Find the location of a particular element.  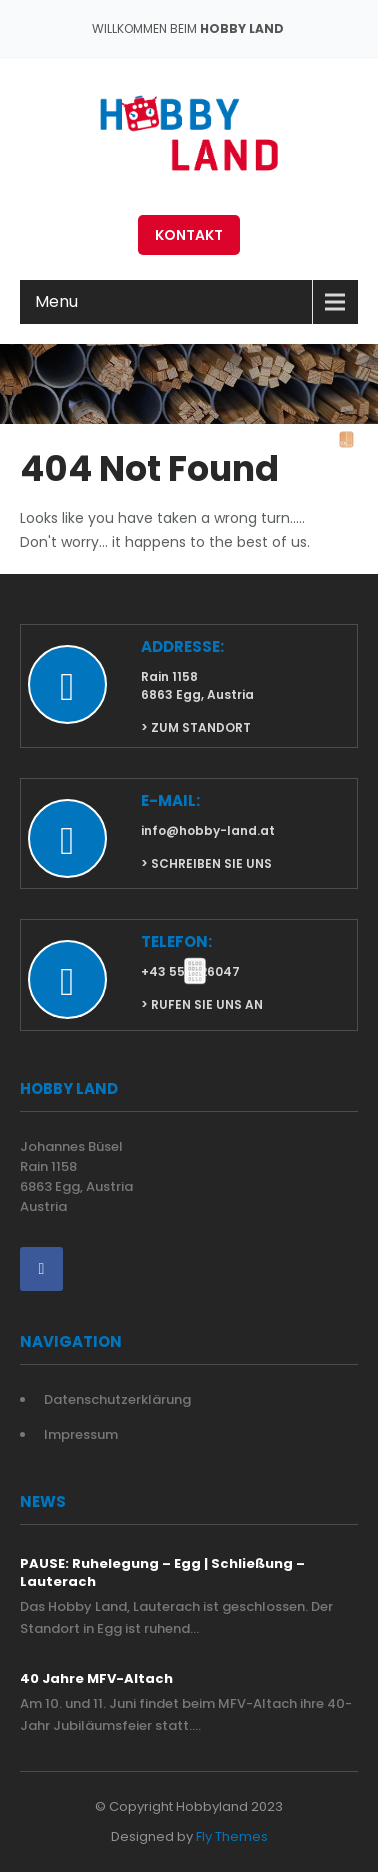

indicates a binary or executable file type is located at coordinates (195, 971).